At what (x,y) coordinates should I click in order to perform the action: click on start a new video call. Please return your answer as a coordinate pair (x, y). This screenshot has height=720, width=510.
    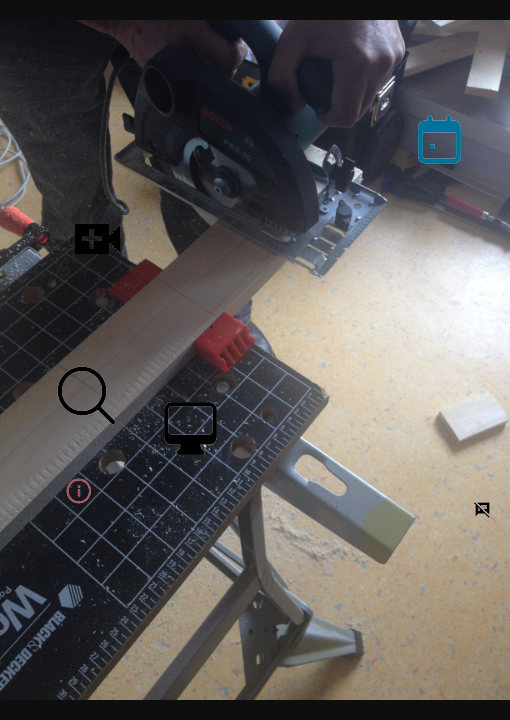
    Looking at the image, I should click on (97, 239).